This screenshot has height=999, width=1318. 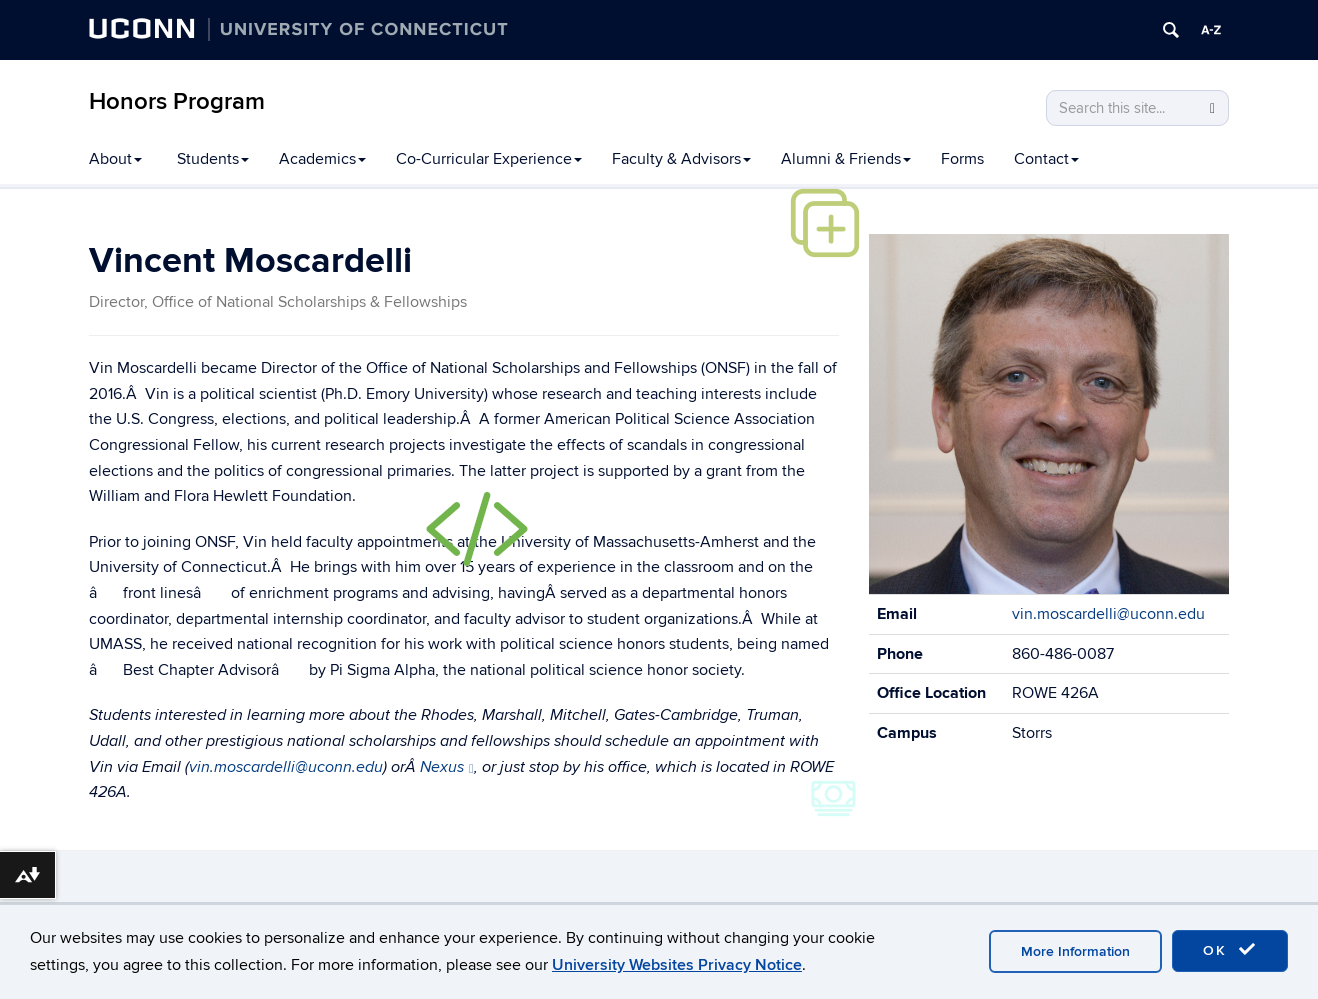 I want to click on view or edit source code, so click(x=477, y=529).